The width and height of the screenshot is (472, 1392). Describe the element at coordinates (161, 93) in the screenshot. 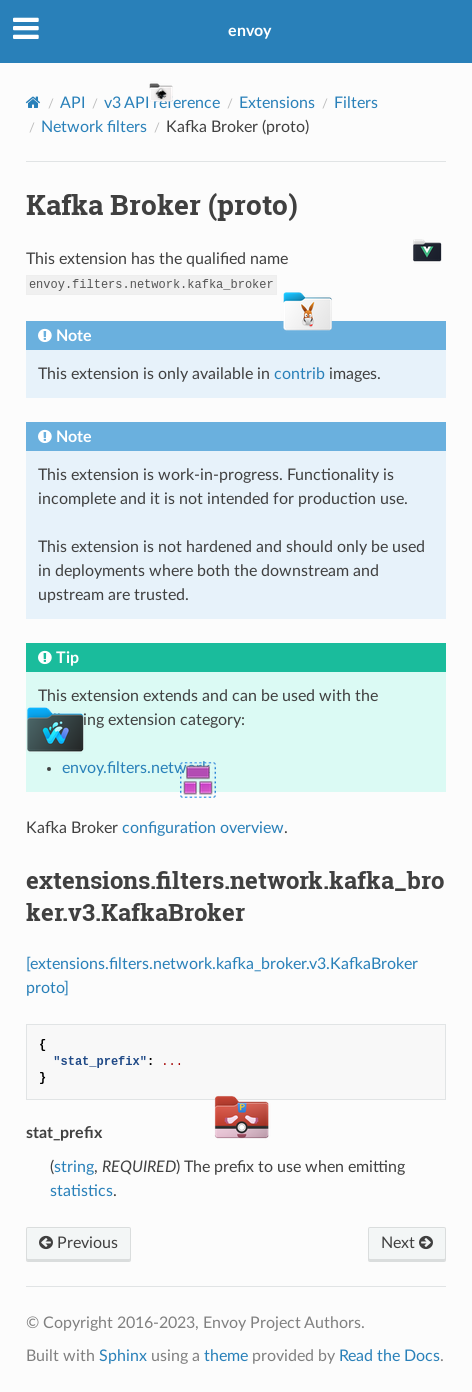

I see `open inkscape project files folder` at that location.